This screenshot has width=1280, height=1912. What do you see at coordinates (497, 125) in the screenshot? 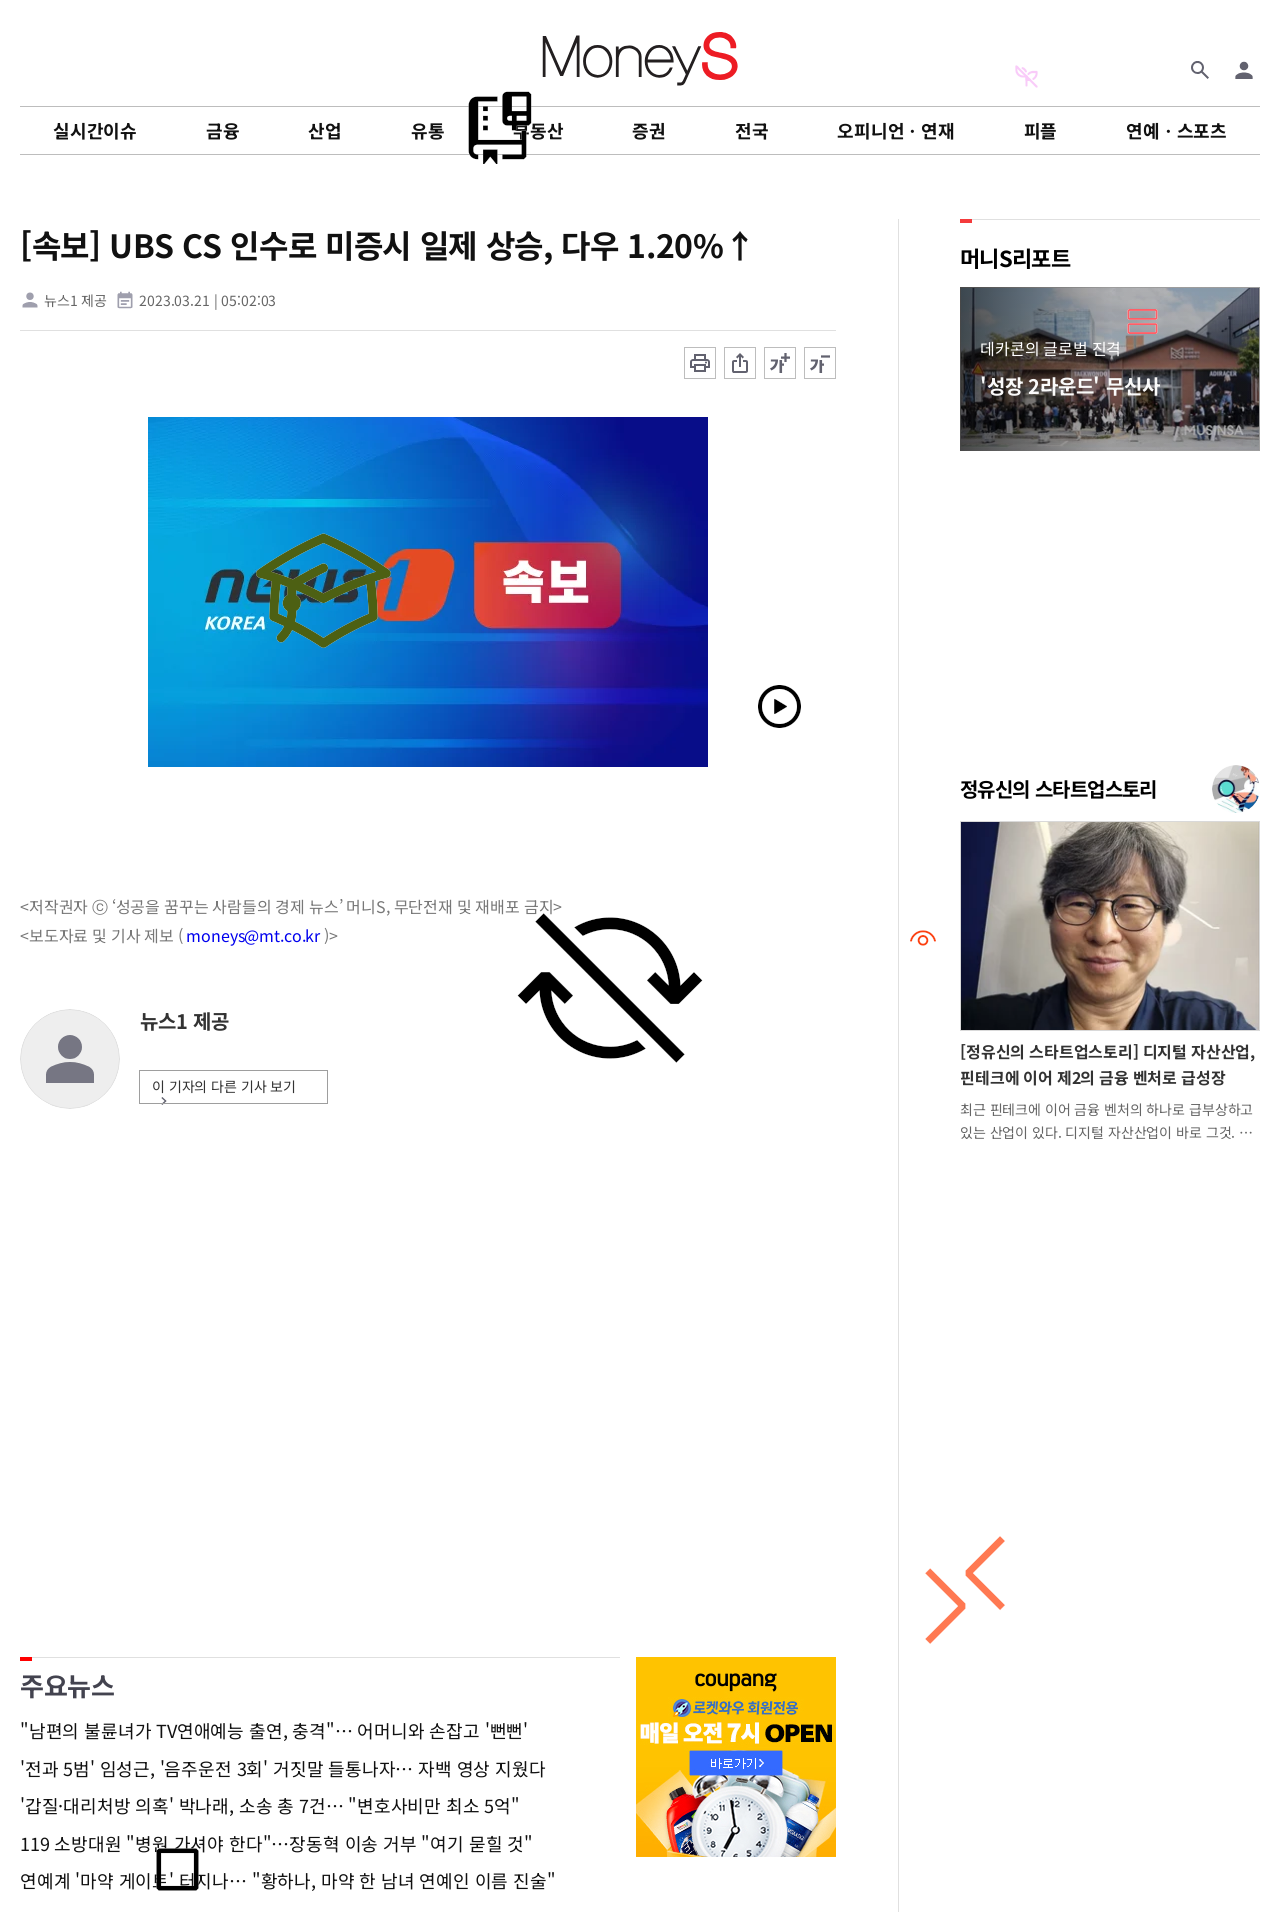
I see `clone a repository` at bounding box center [497, 125].